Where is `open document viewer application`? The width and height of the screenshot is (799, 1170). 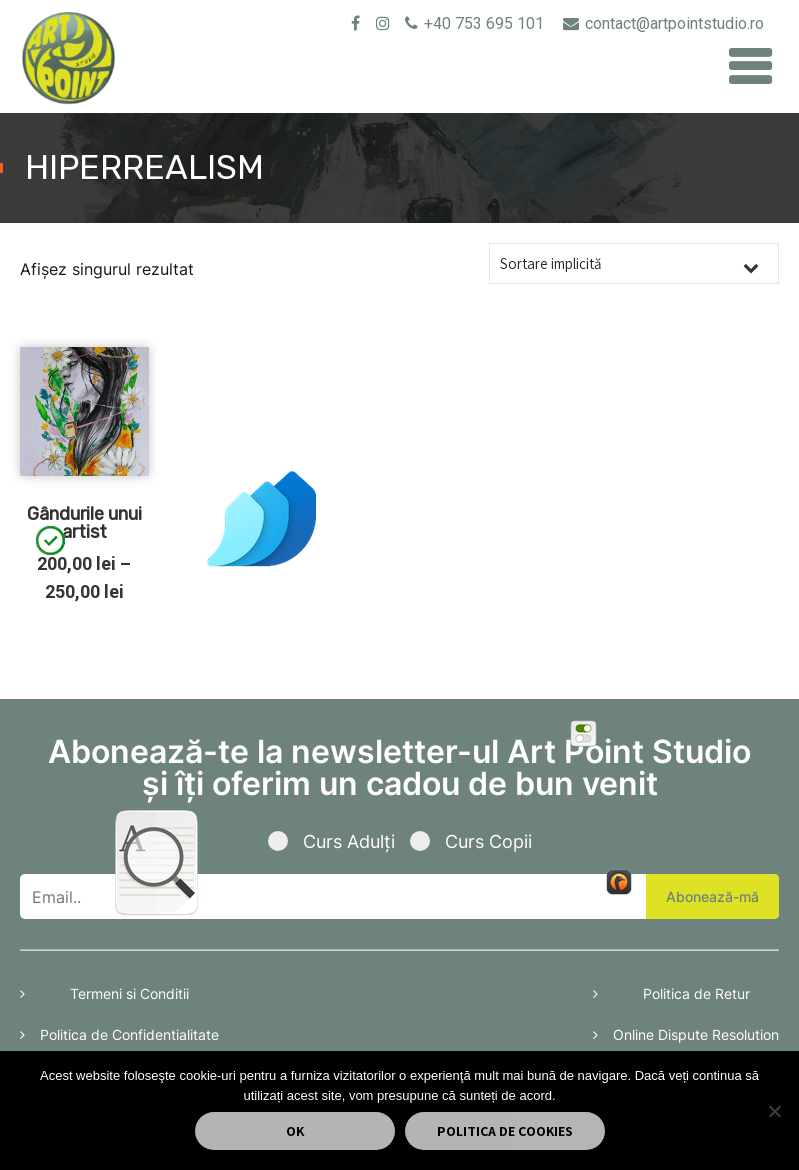
open document viewer application is located at coordinates (156, 862).